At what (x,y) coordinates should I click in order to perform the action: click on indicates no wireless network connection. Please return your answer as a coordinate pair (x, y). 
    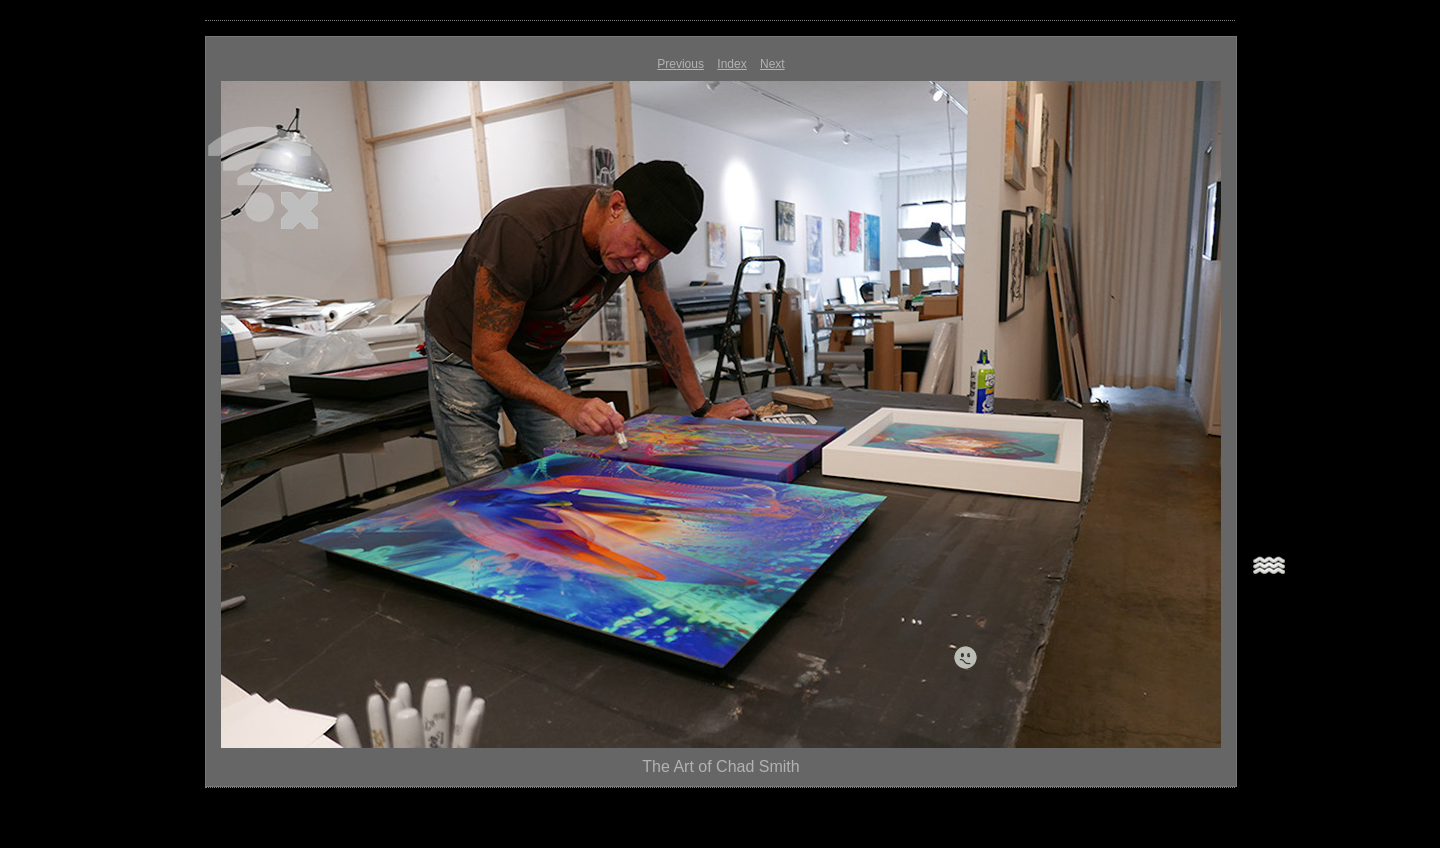
    Looking at the image, I should click on (259, 170).